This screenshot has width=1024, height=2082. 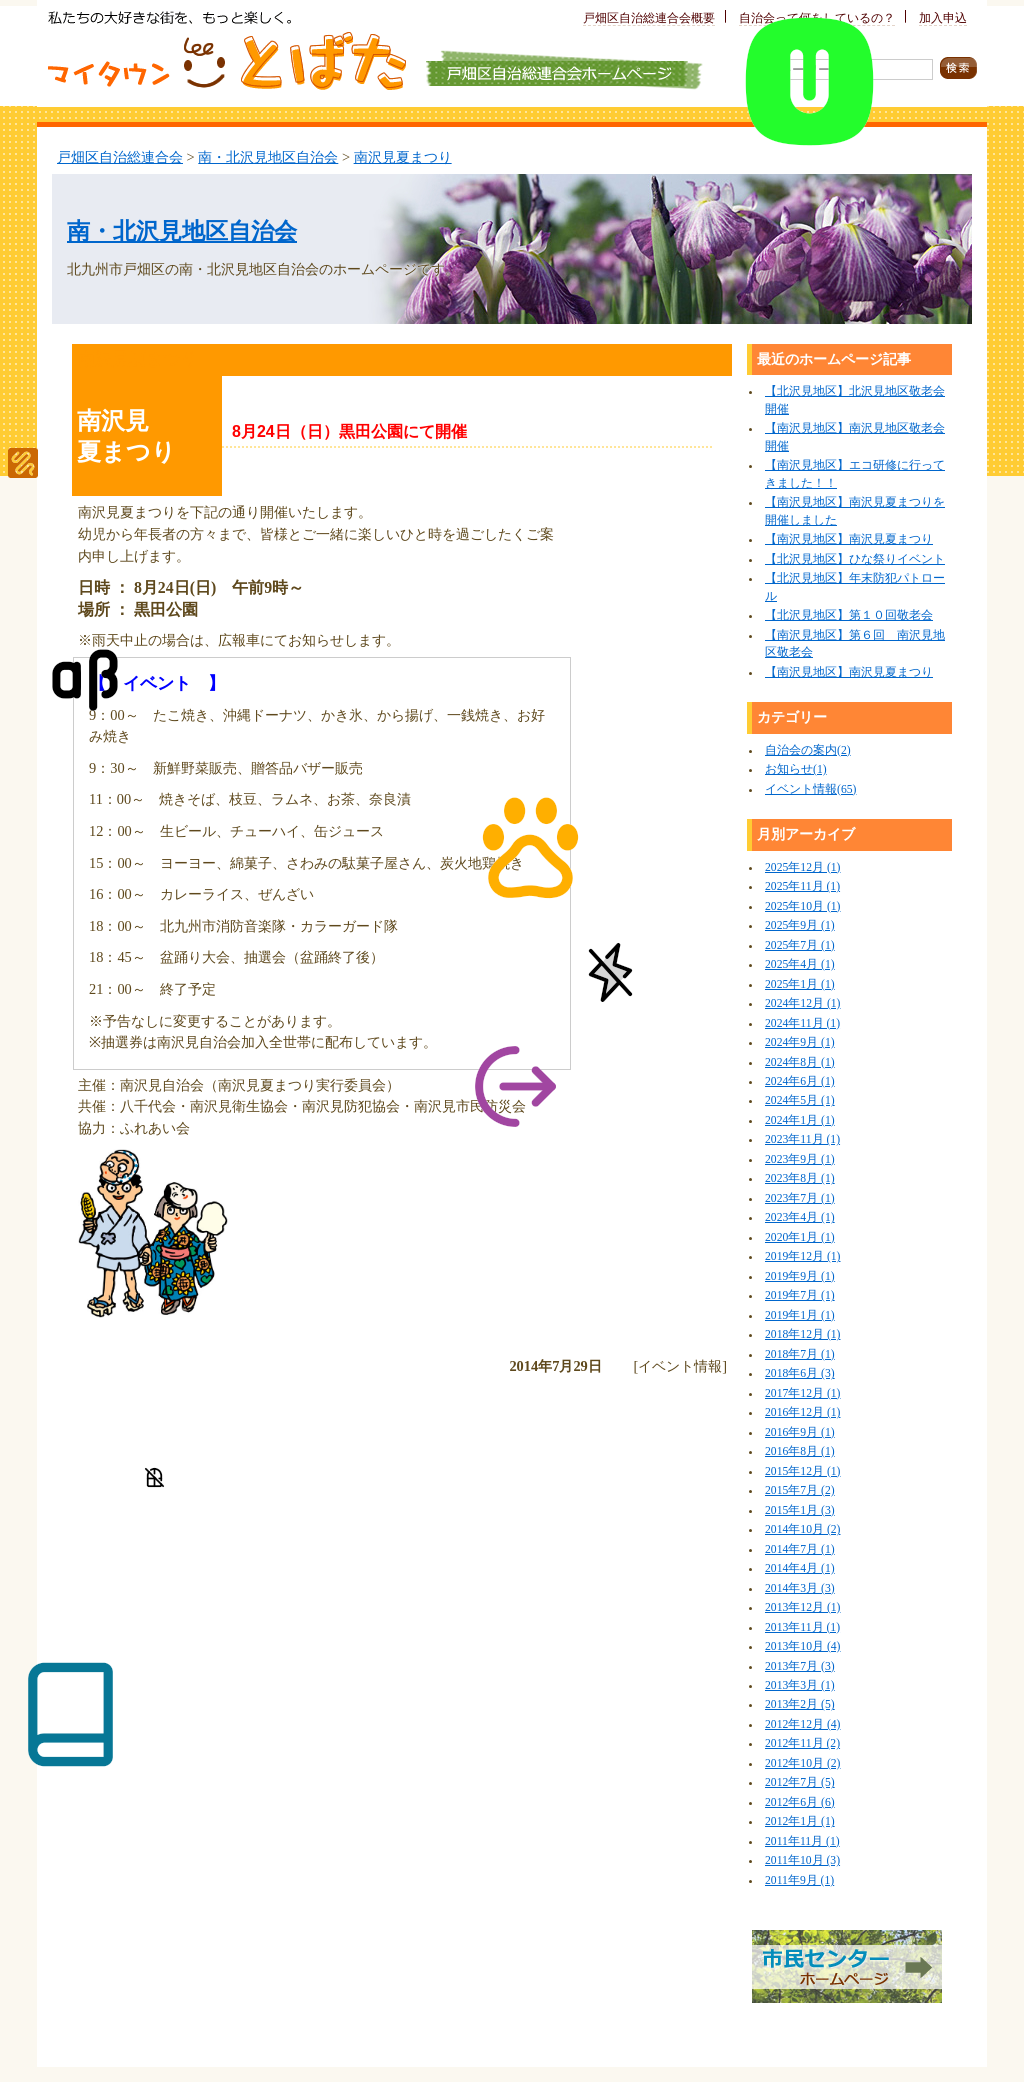 I want to click on open library or reading list, so click(x=70, y=1714).